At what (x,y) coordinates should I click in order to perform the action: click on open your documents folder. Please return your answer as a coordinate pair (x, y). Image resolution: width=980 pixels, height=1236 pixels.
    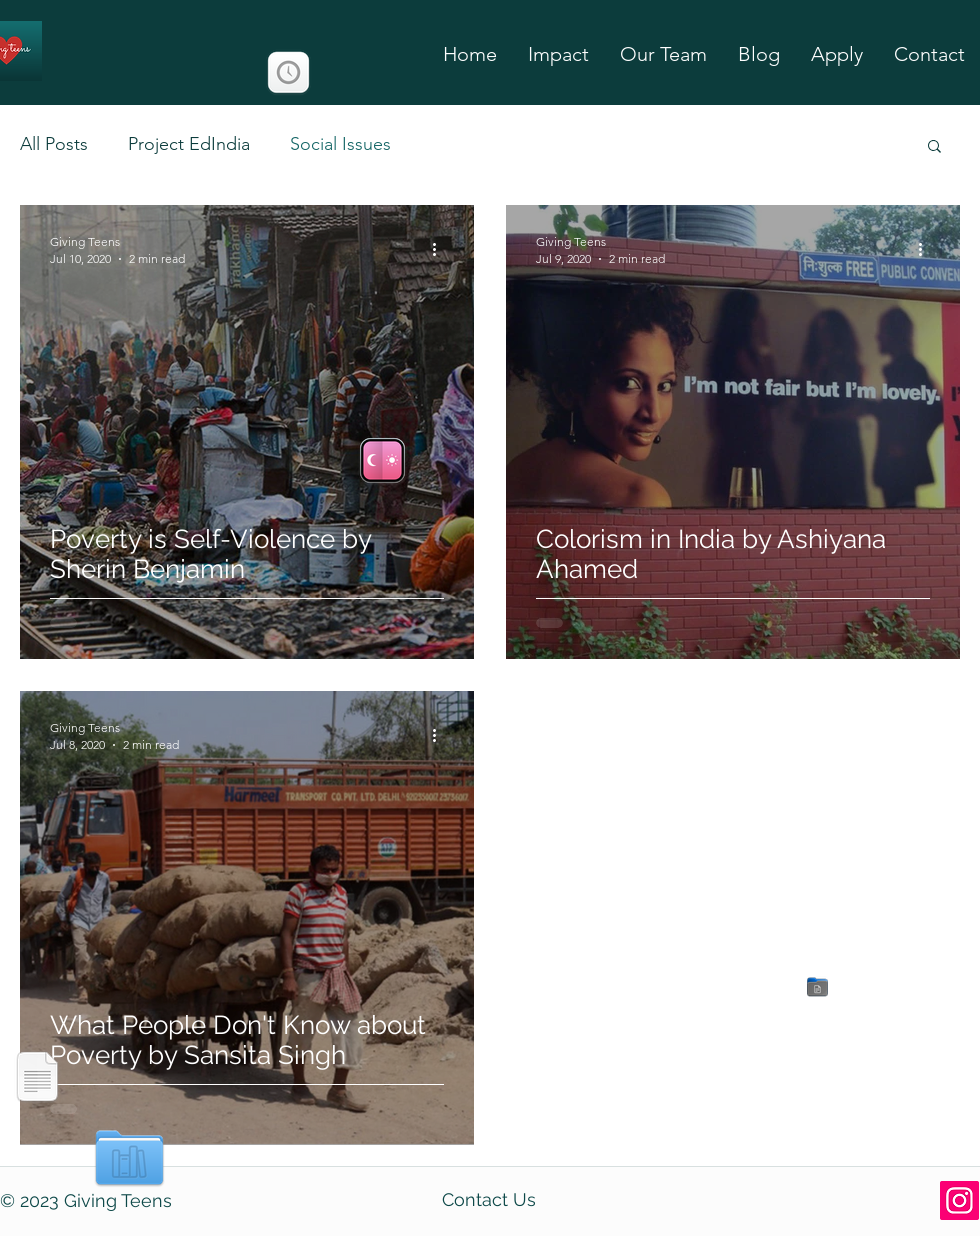
    Looking at the image, I should click on (817, 986).